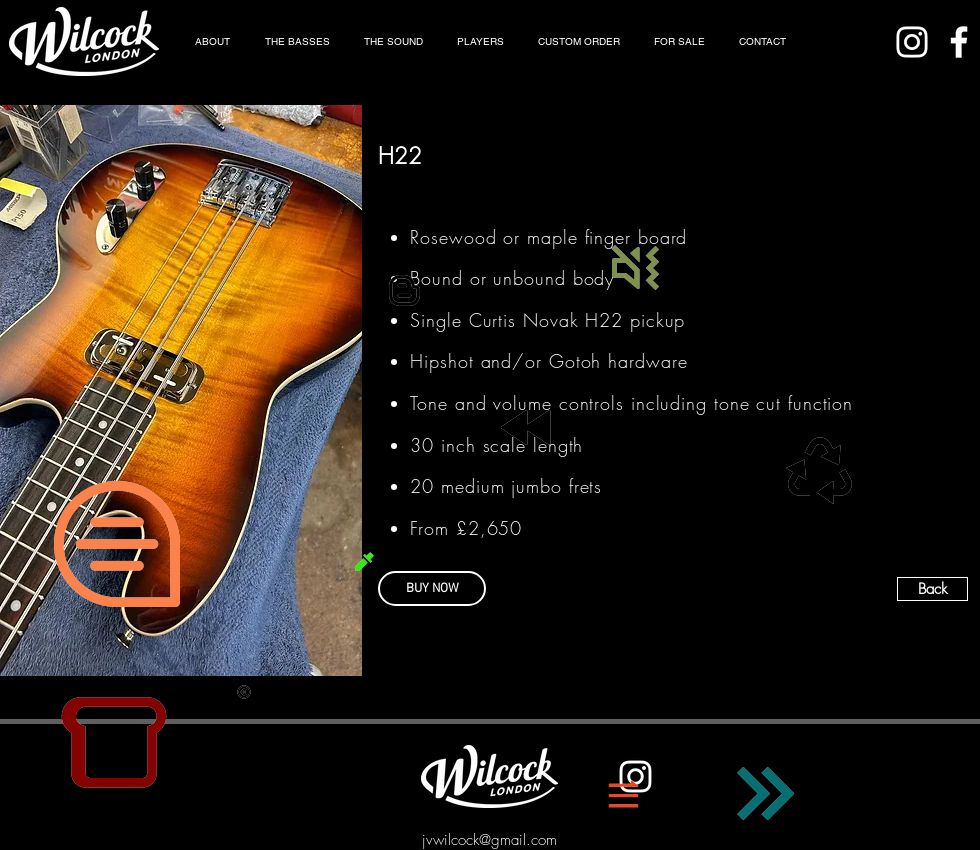 The width and height of the screenshot is (980, 850). I want to click on rewind or skip backward in media playback, so click(527, 427).